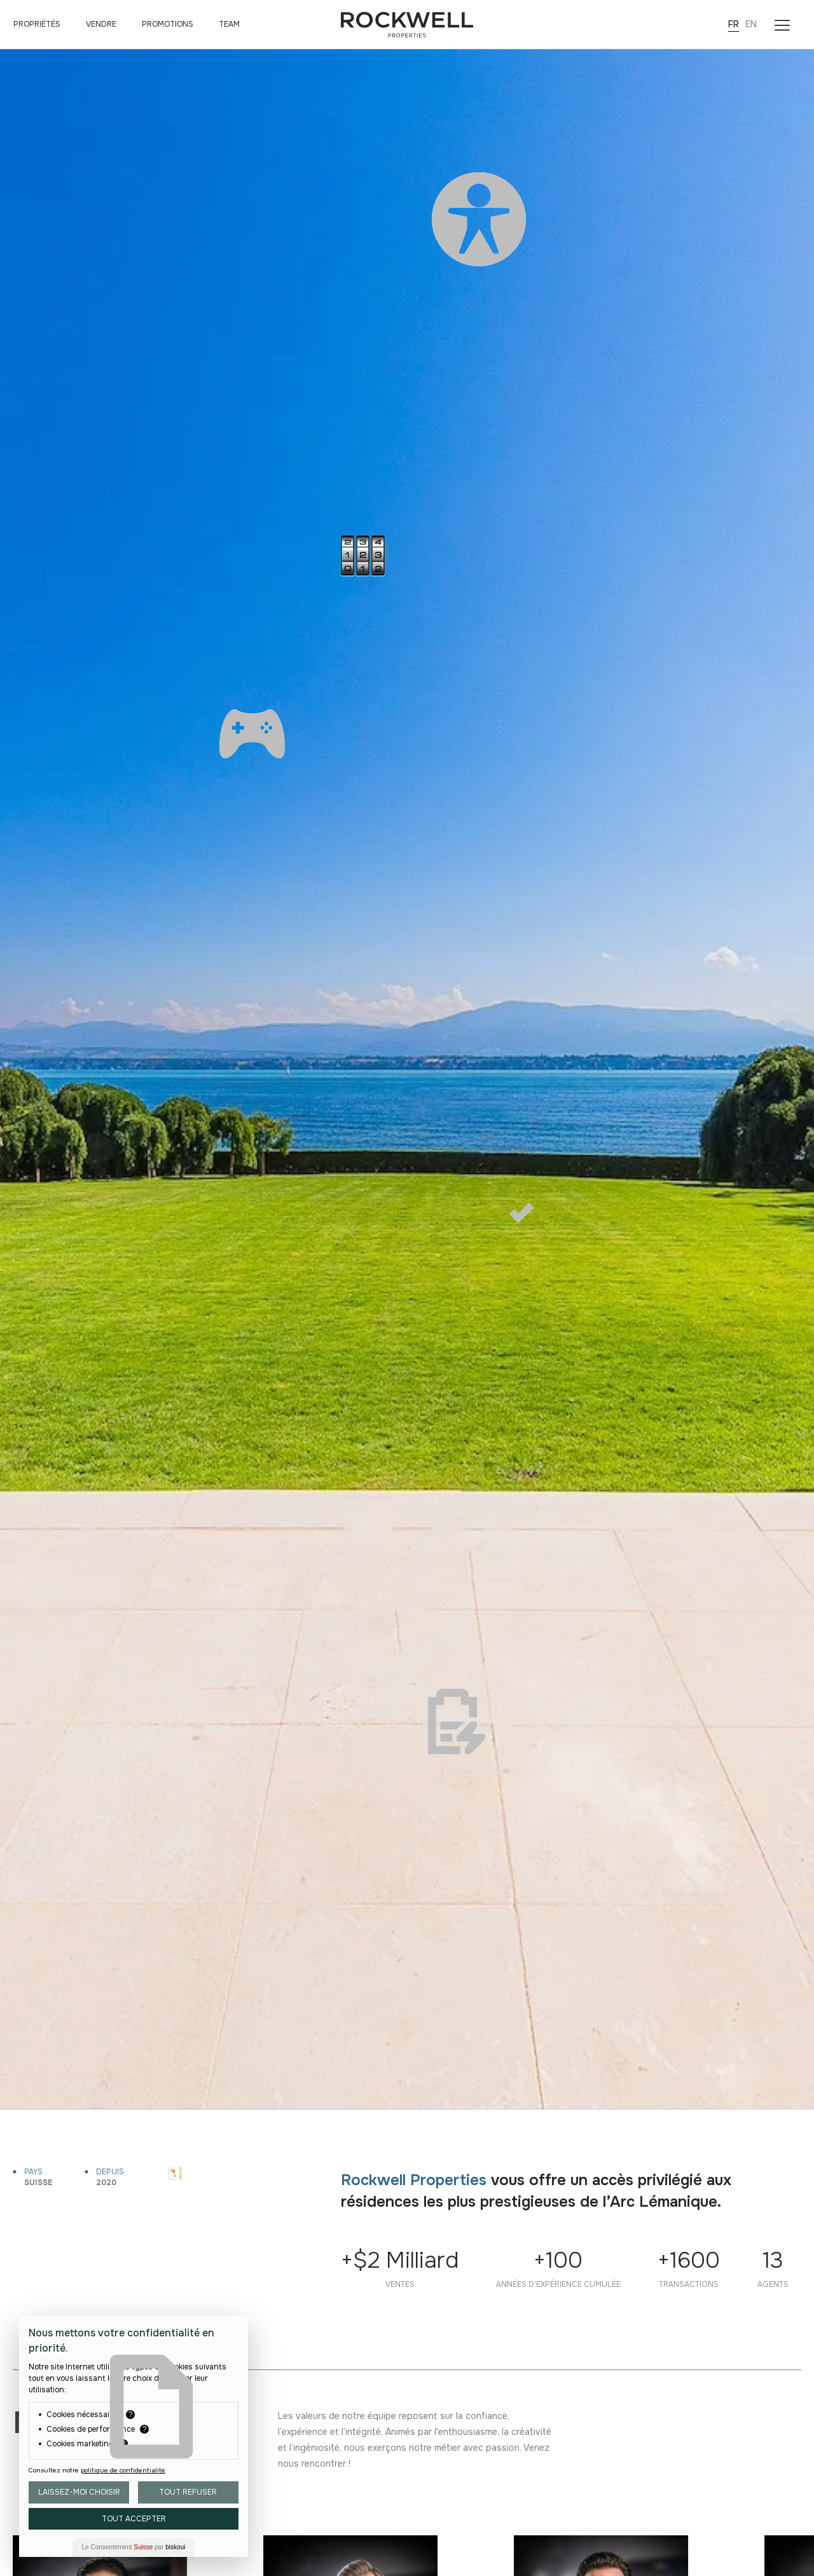  What do you see at coordinates (151, 2403) in the screenshot?
I see `a generic text or document file` at bounding box center [151, 2403].